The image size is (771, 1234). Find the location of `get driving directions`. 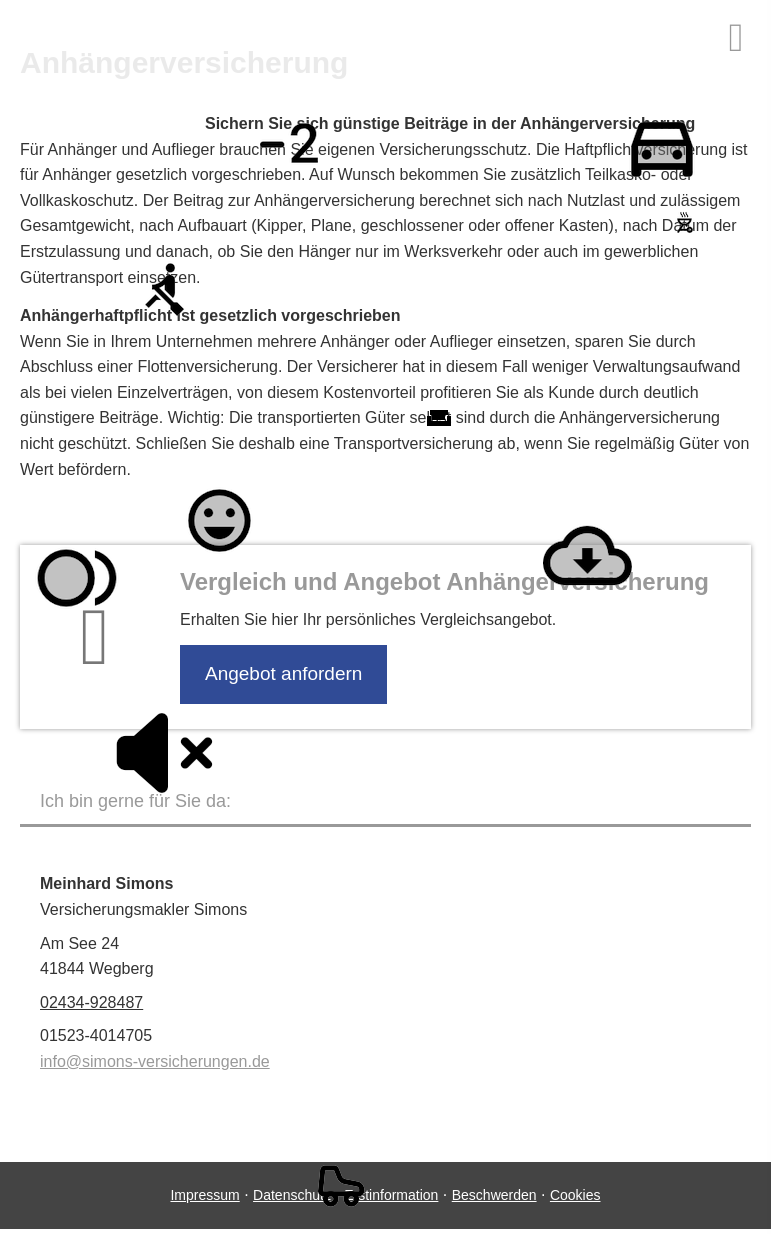

get driving directions is located at coordinates (662, 146).